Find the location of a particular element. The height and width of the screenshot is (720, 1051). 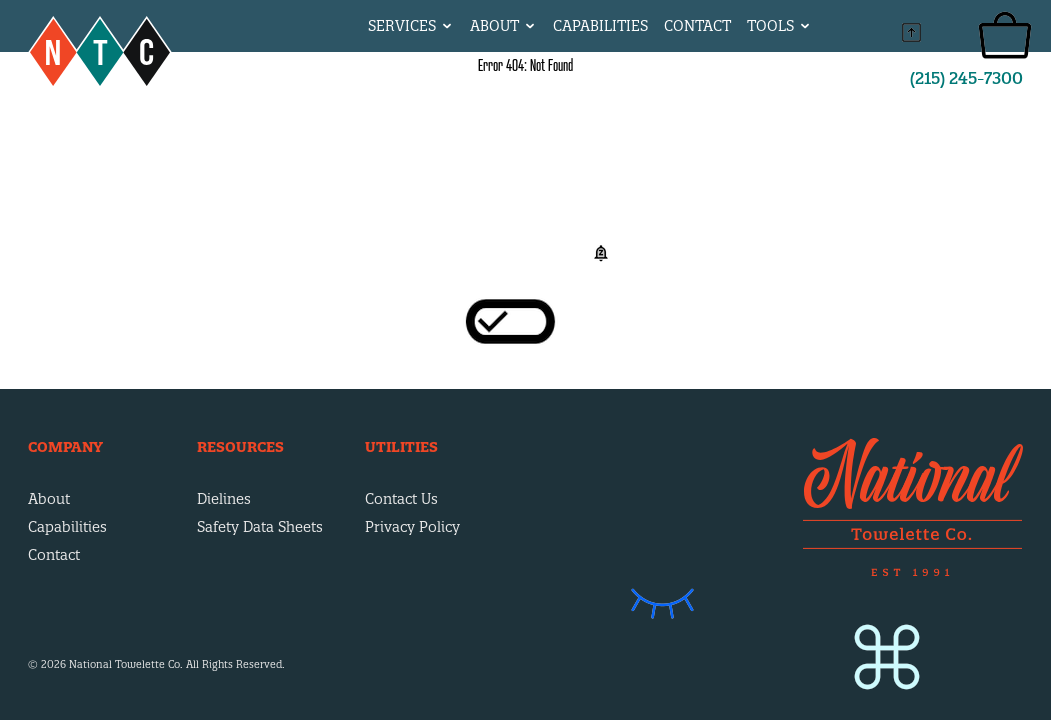

keyboard shortcut or command key symbol is located at coordinates (887, 657).